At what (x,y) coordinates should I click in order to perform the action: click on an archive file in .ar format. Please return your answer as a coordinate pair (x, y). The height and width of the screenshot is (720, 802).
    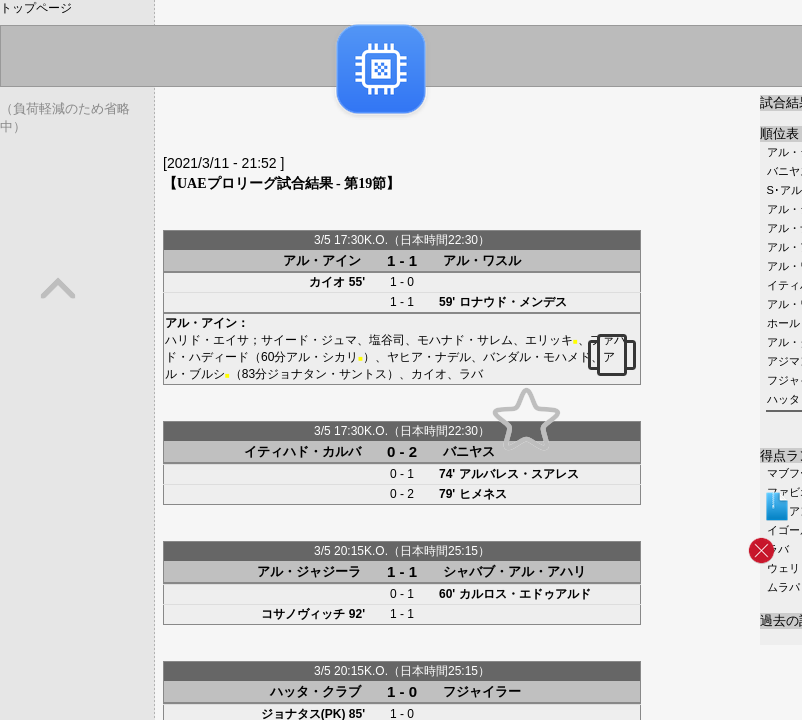
    Looking at the image, I should click on (777, 507).